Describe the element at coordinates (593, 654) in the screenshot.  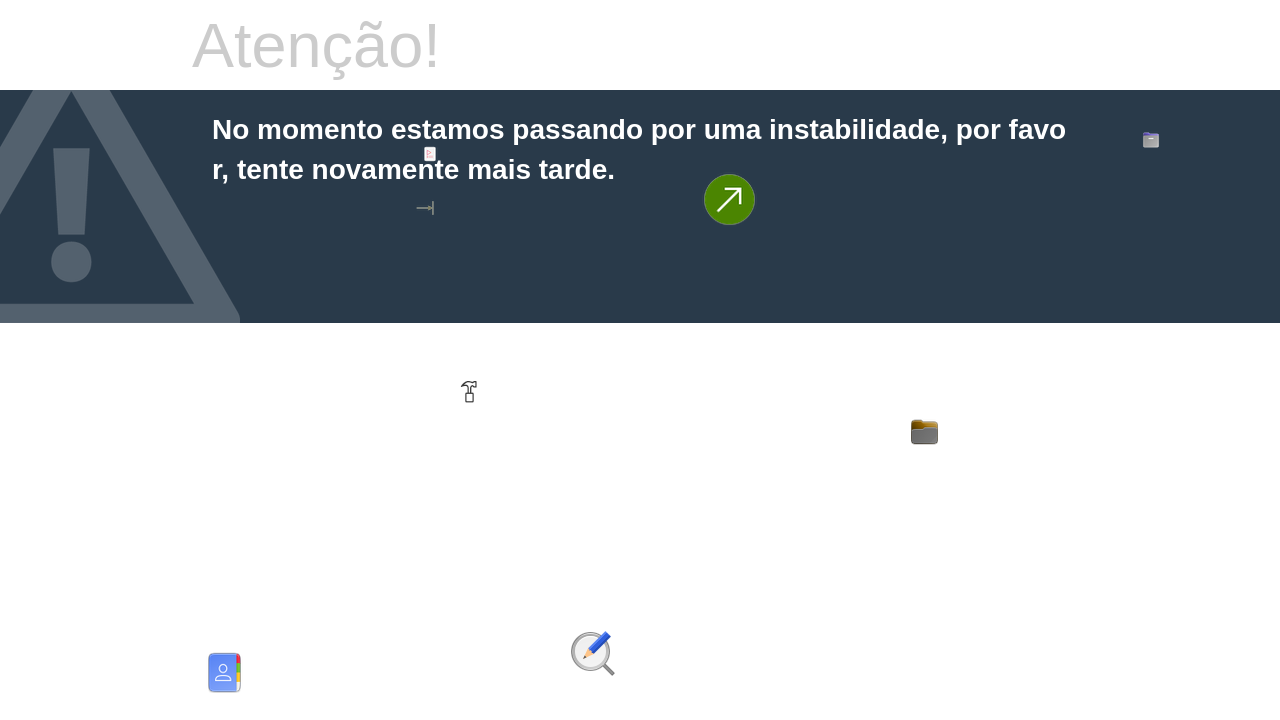
I see `open find and replace tool` at that location.